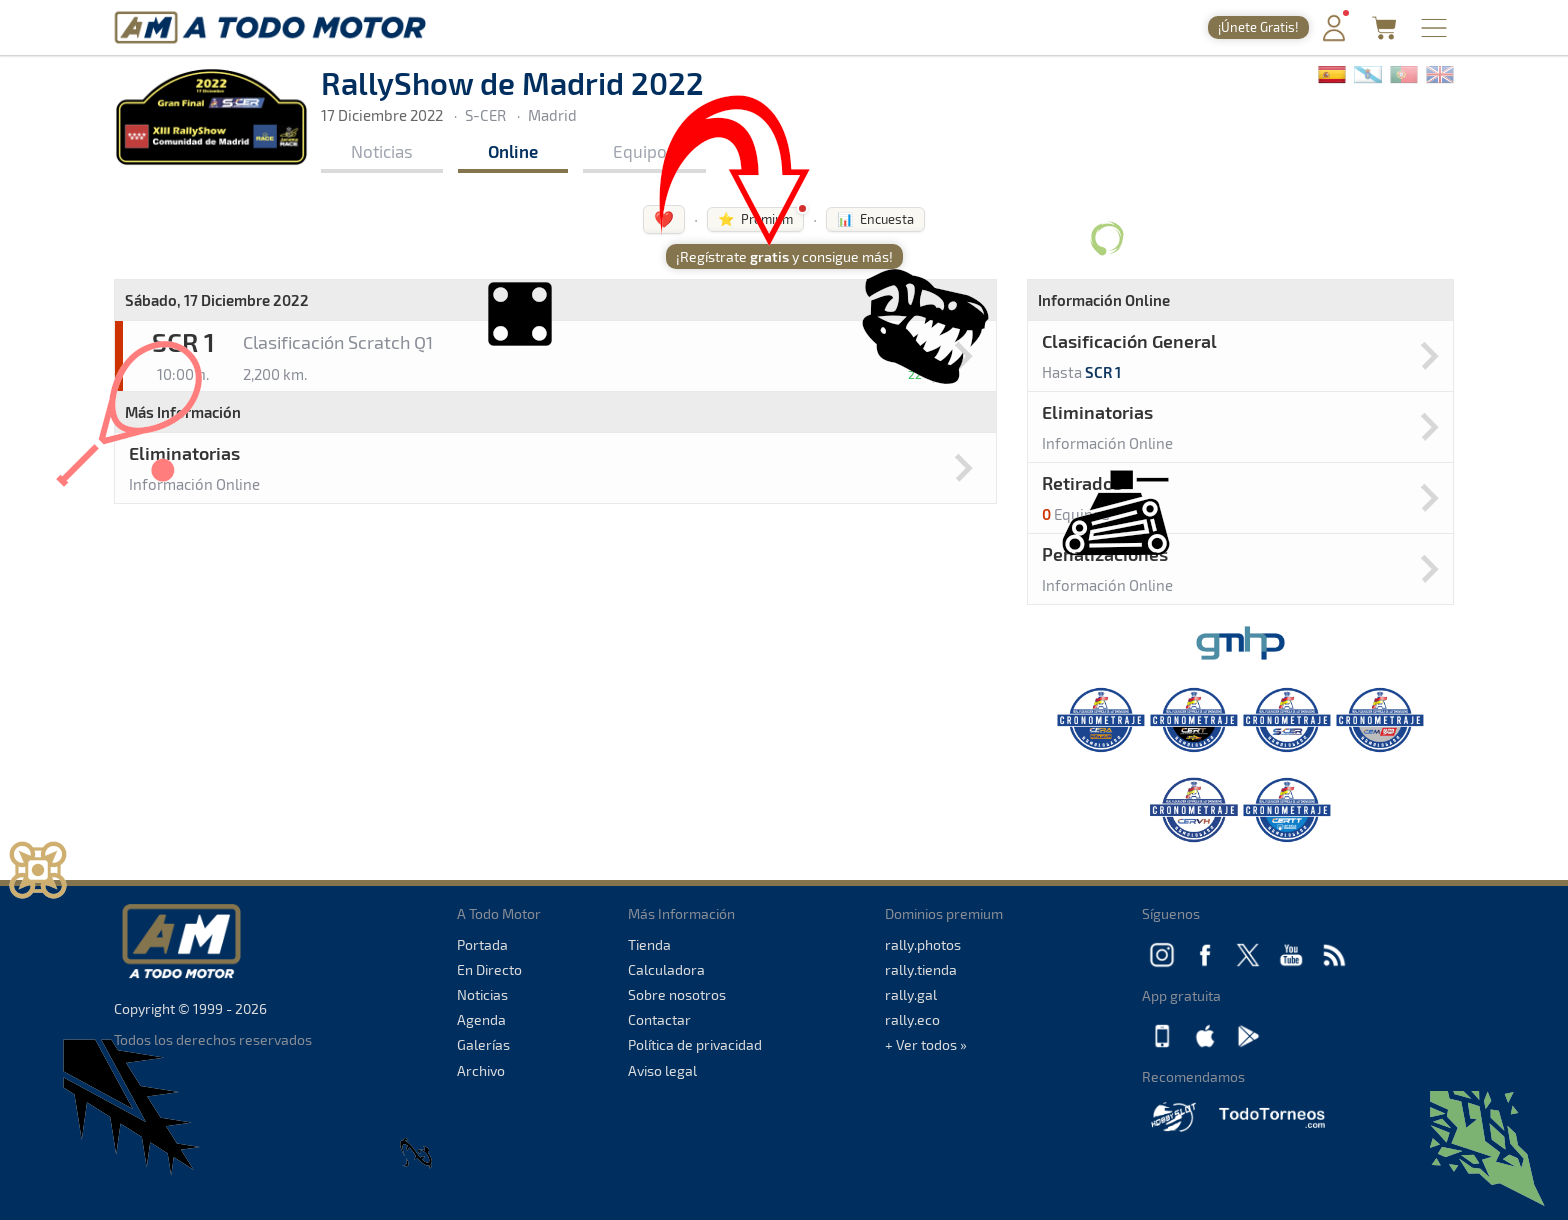  Describe the element at coordinates (38, 870) in the screenshot. I see `launch drone or quadcopter controls` at that location.